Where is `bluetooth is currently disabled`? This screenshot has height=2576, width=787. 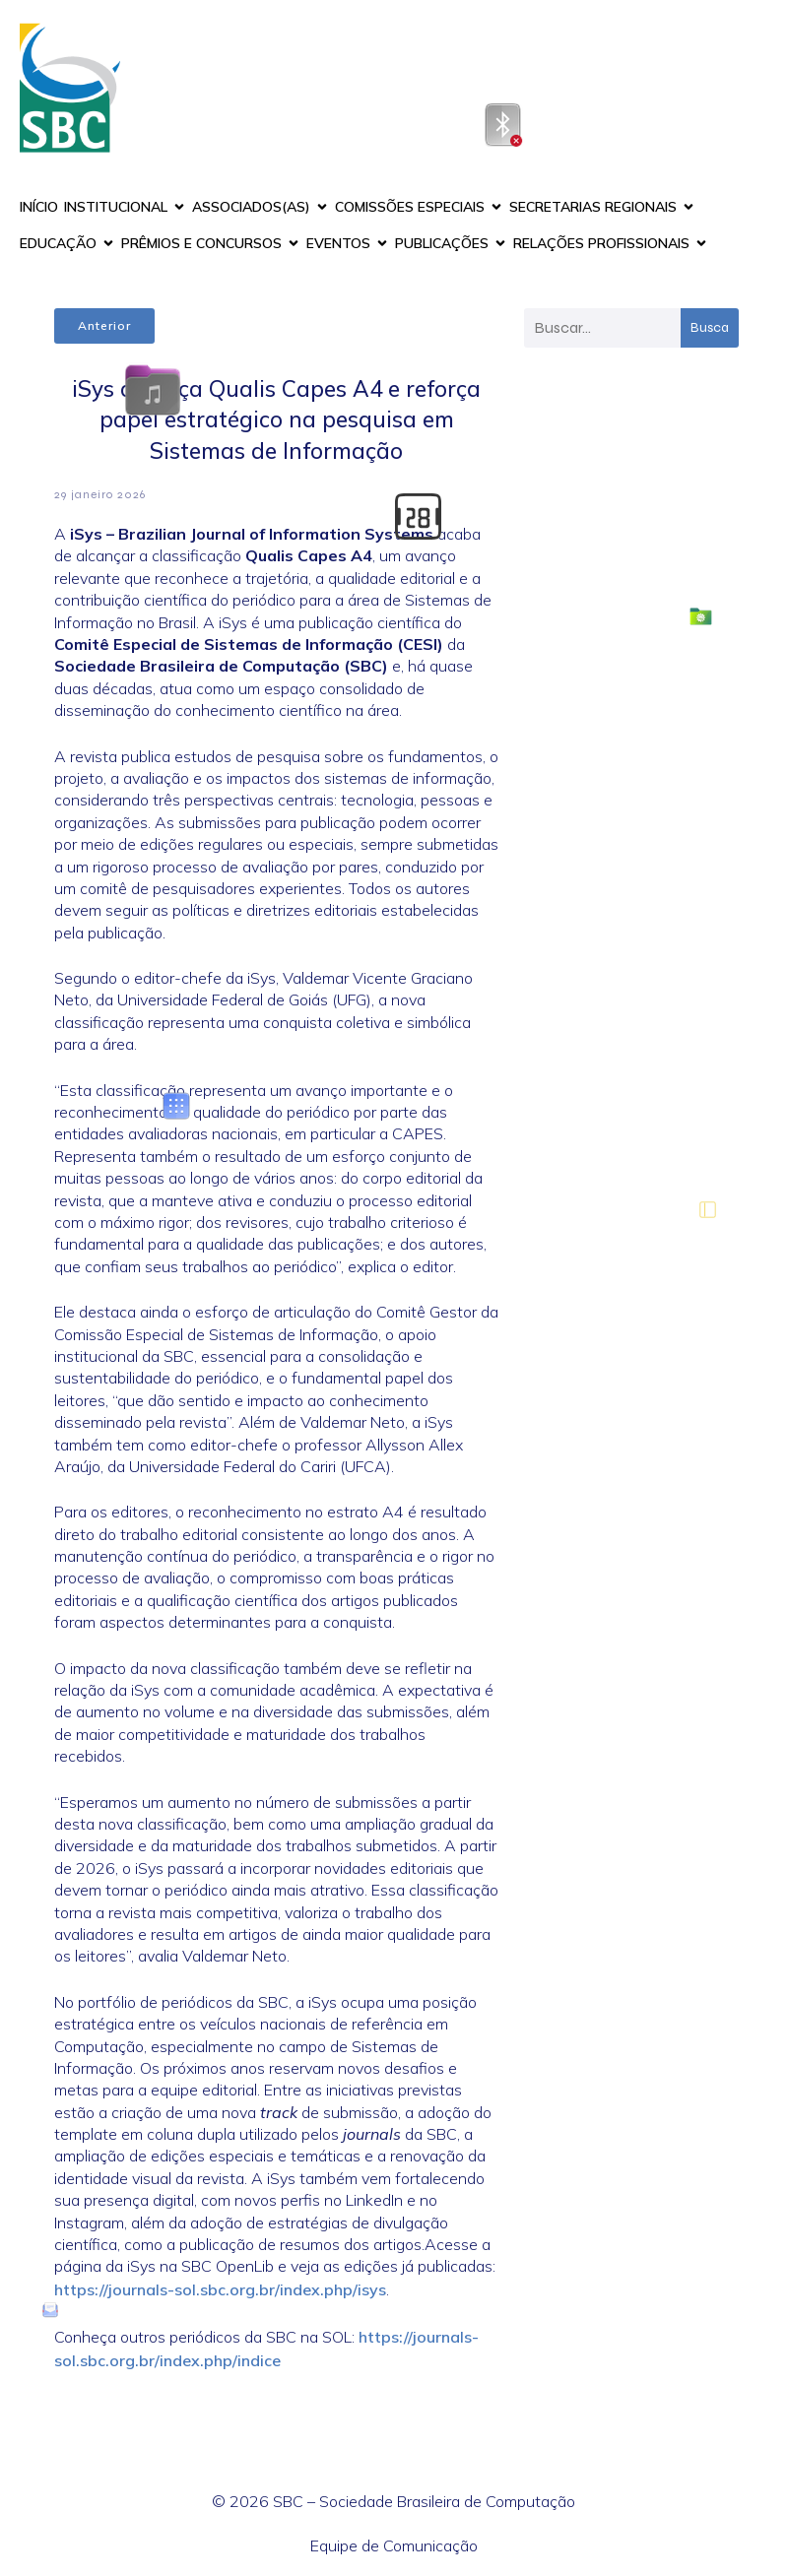
bluetooth is currently disabled is located at coordinates (502, 124).